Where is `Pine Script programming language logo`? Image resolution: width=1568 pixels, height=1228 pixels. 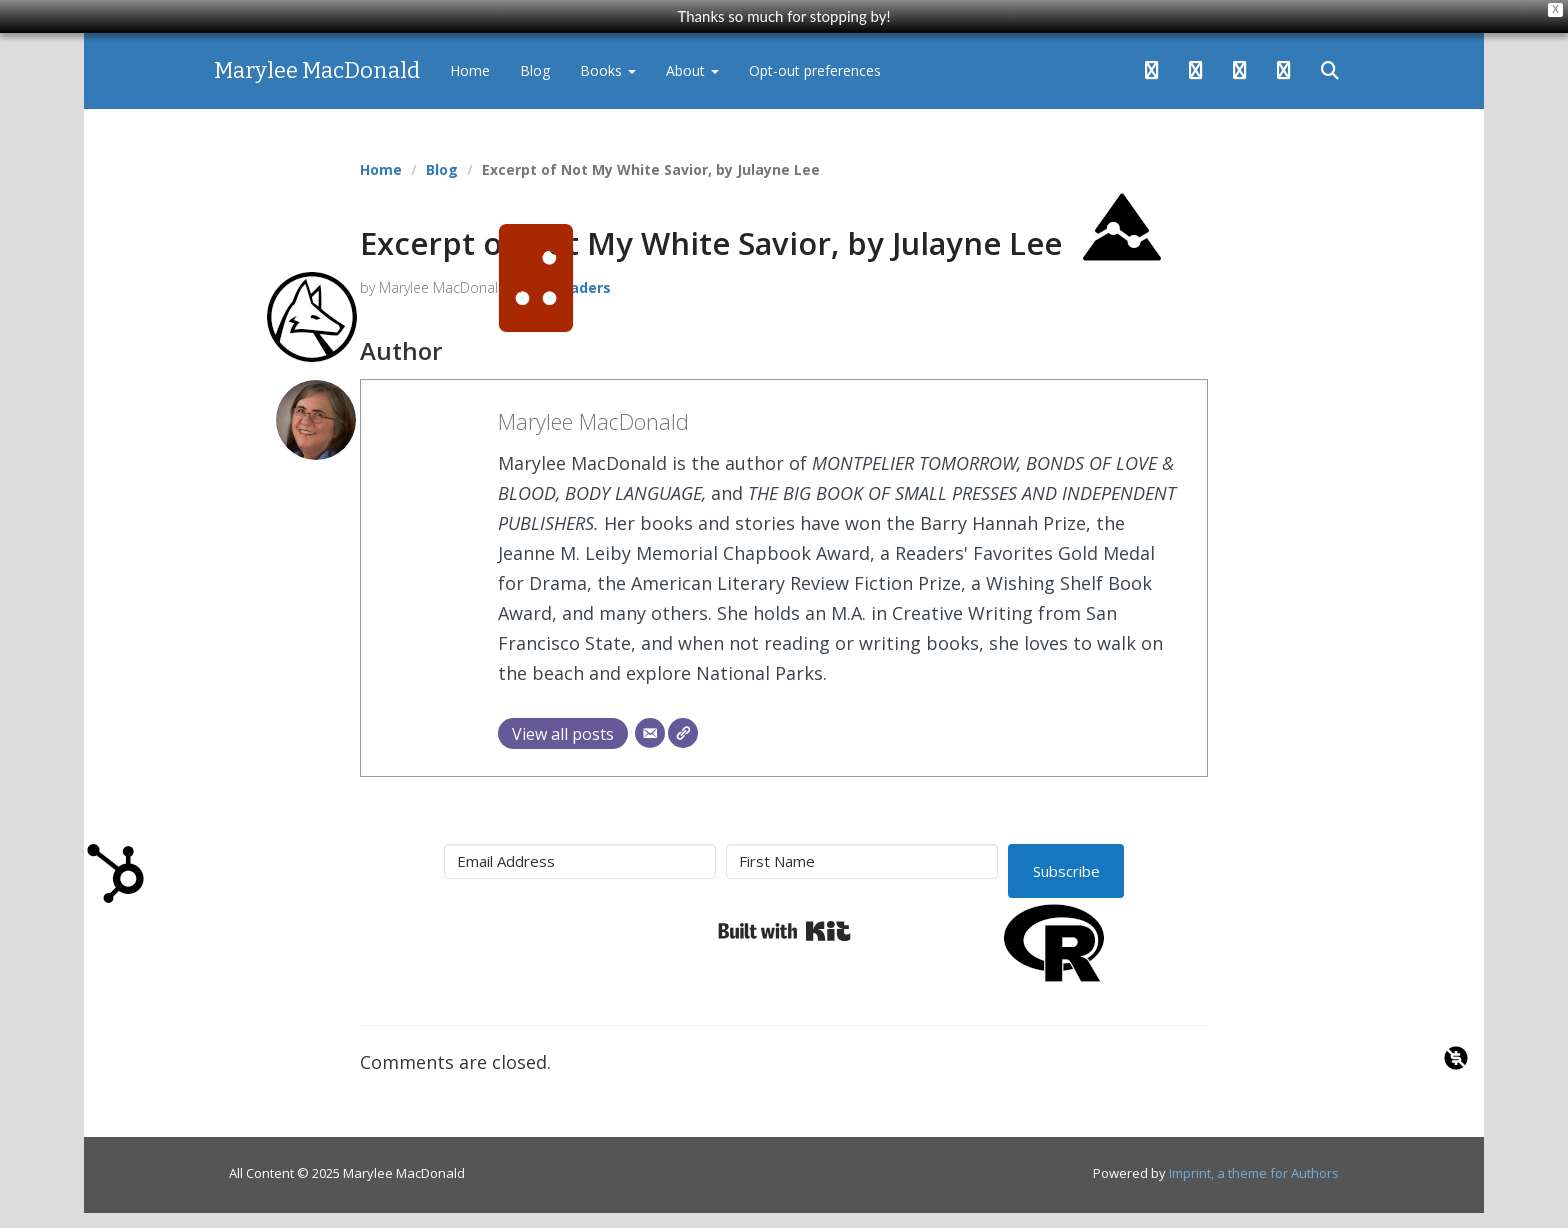
Pine Script programming language logo is located at coordinates (1122, 227).